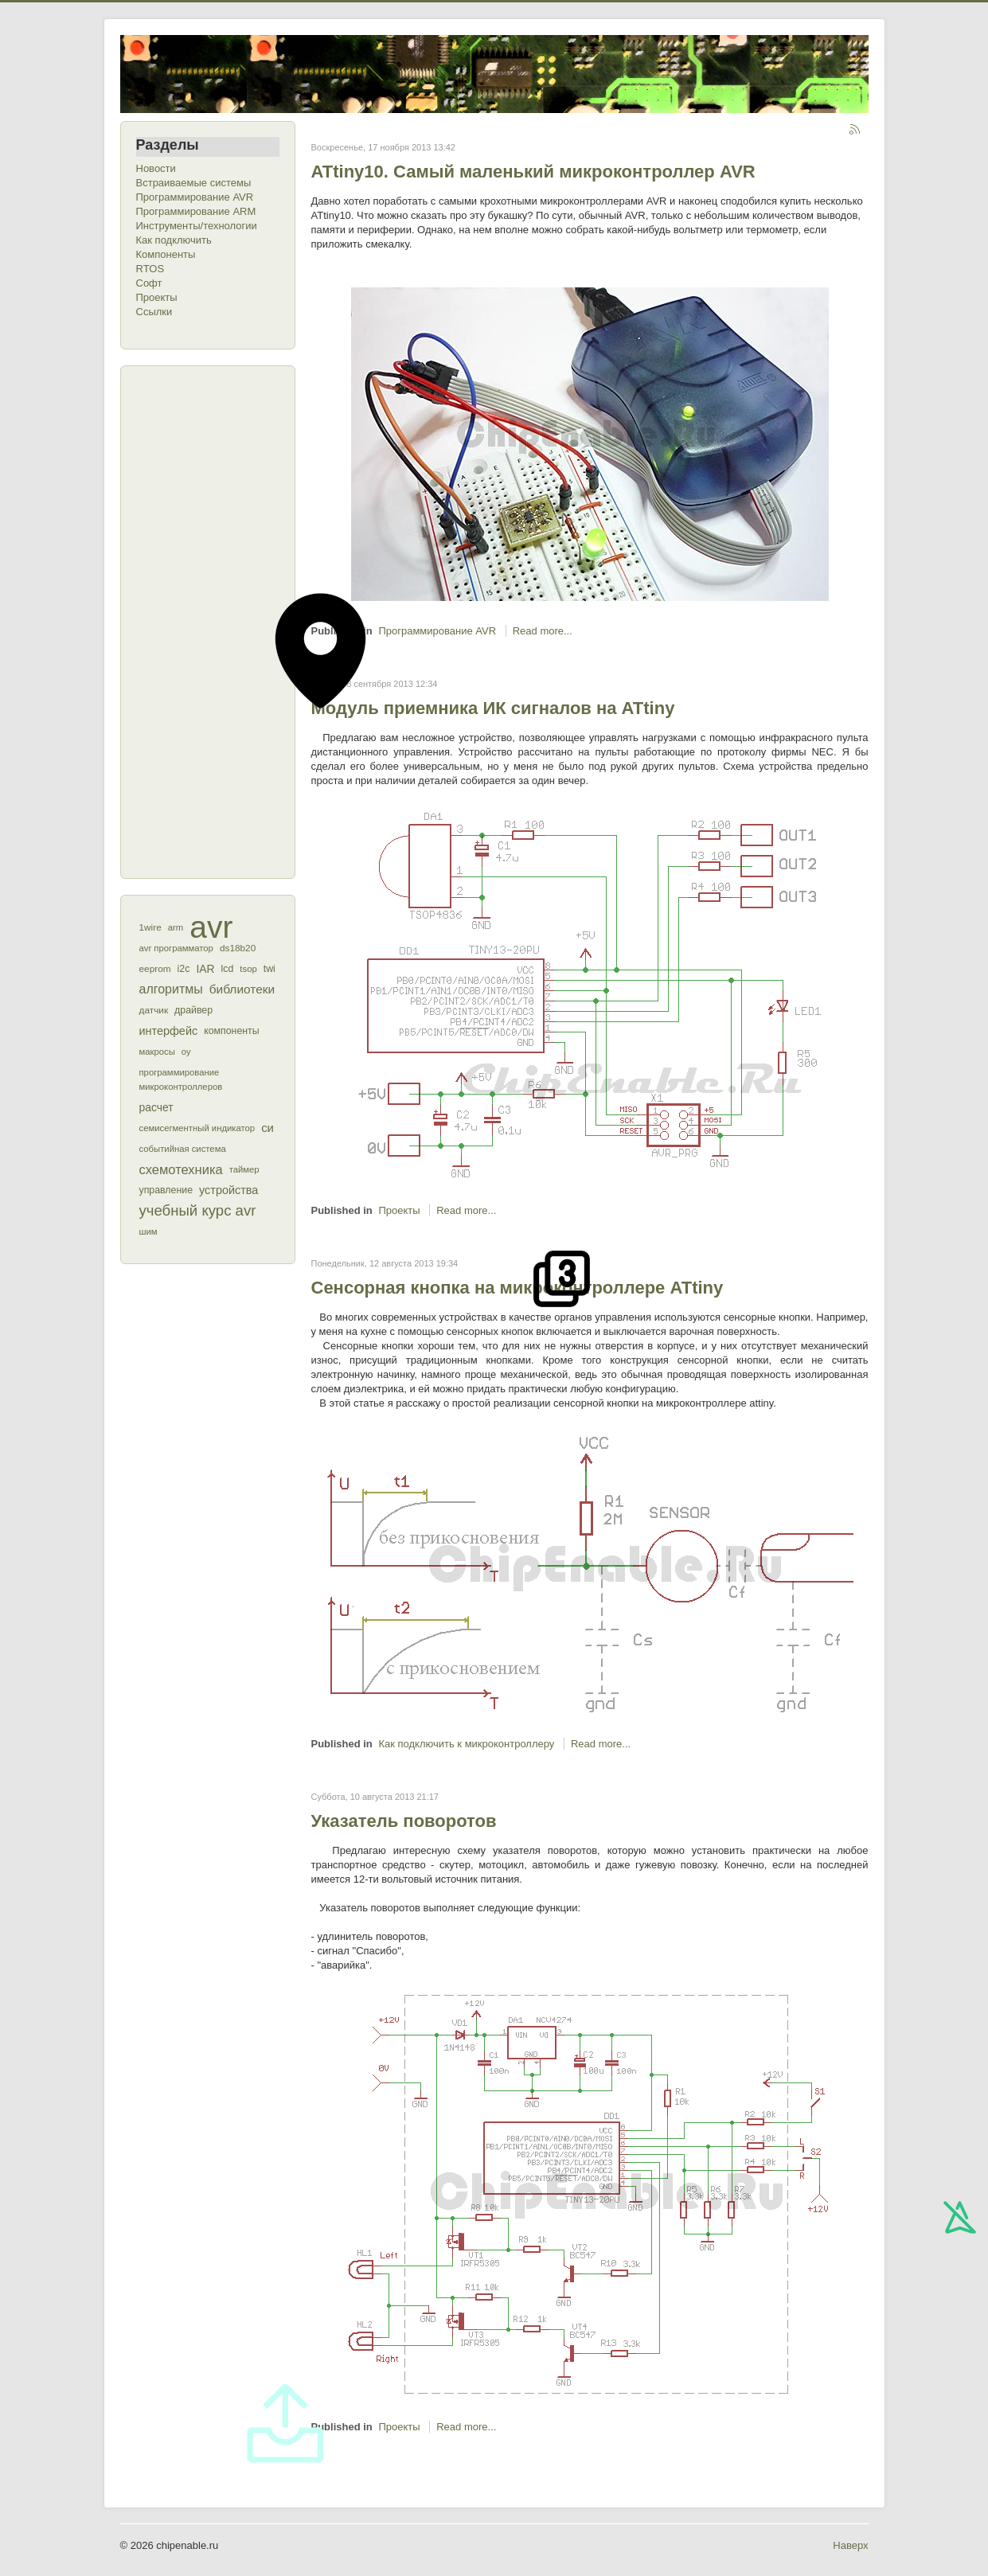  Describe the element at coordinates (959, 2217) in the screenshot. I see `navigation or GPS is disabled` at that location.